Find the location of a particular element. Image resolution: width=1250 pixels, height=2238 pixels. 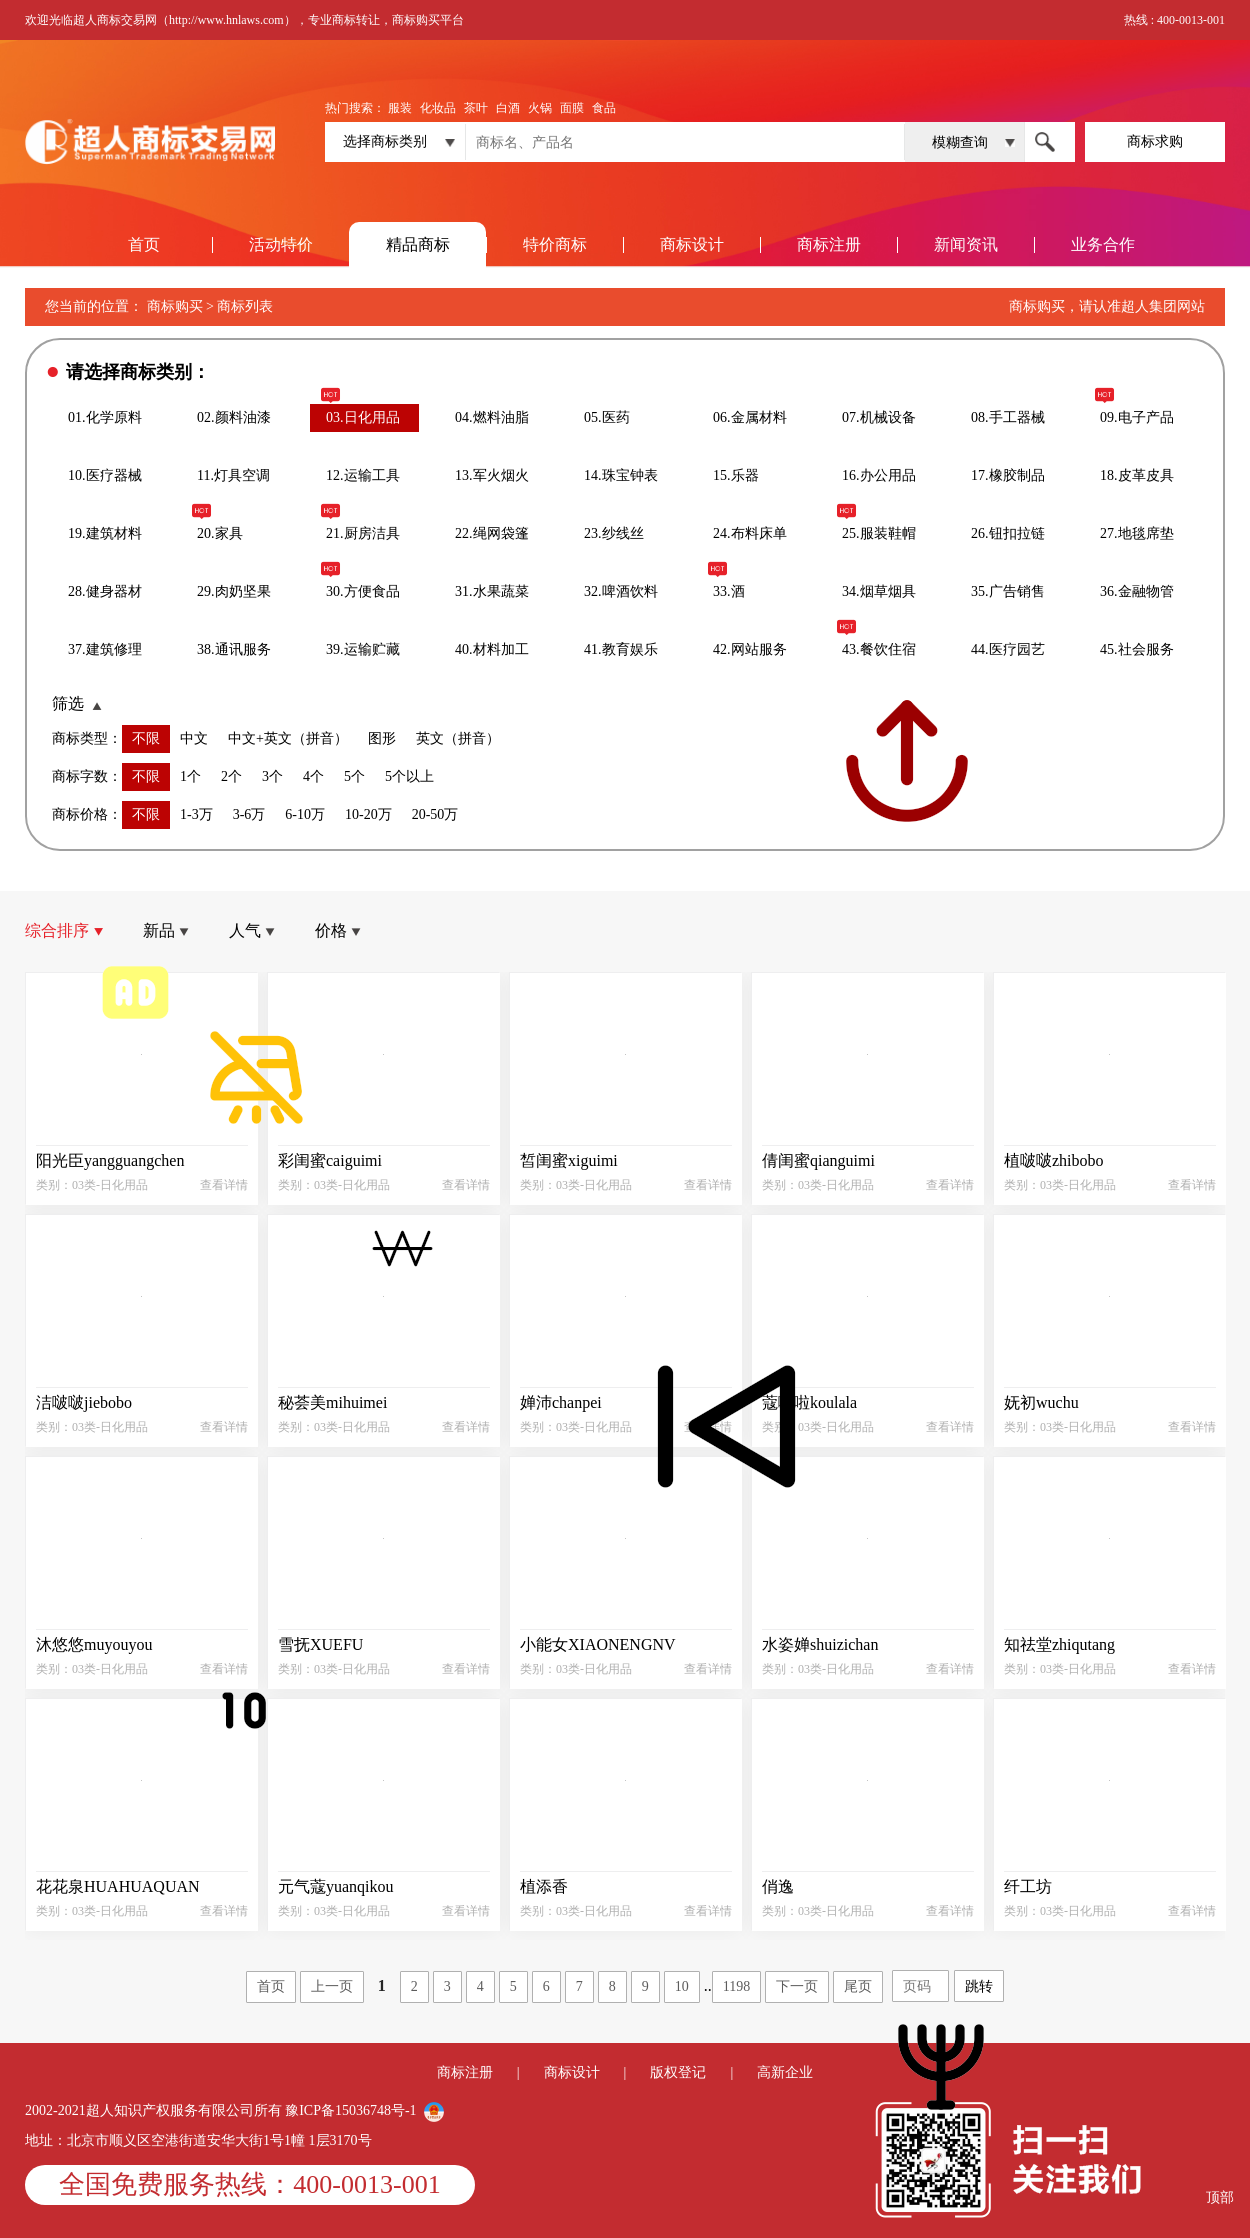

indicates south korean won currency is located at coordinates (402, 1246).